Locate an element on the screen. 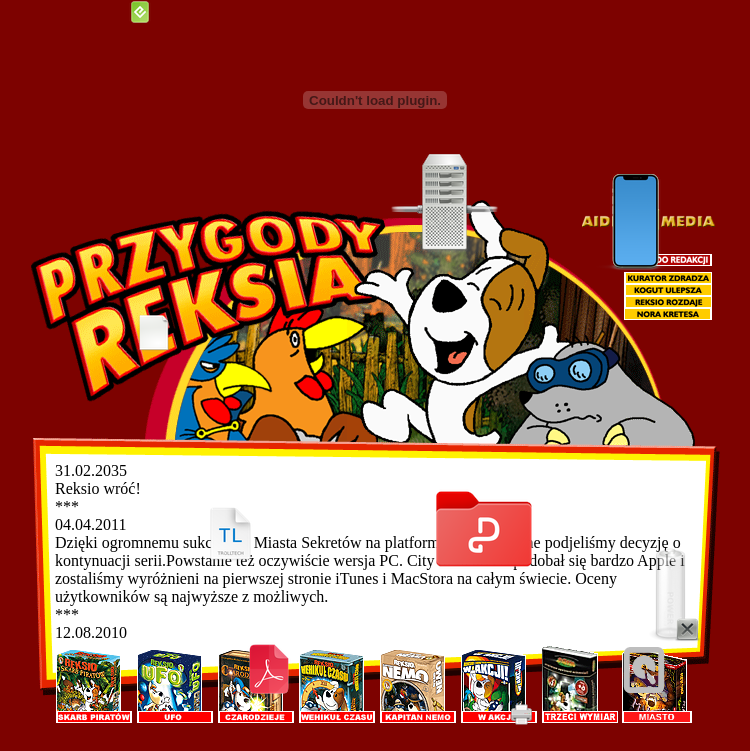 This screenshot has height=751, width=750. access network server settings is located at coordinates (444, 203).